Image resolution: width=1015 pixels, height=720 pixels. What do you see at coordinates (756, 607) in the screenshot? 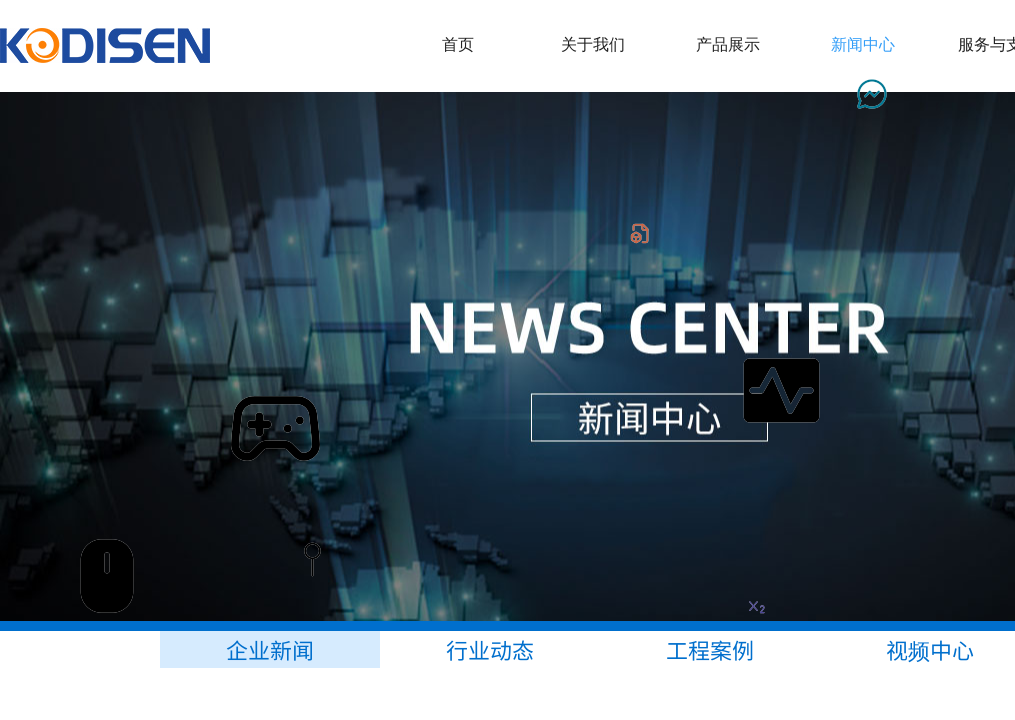
I see `format text as subscript` at bounding box center [756, 607].